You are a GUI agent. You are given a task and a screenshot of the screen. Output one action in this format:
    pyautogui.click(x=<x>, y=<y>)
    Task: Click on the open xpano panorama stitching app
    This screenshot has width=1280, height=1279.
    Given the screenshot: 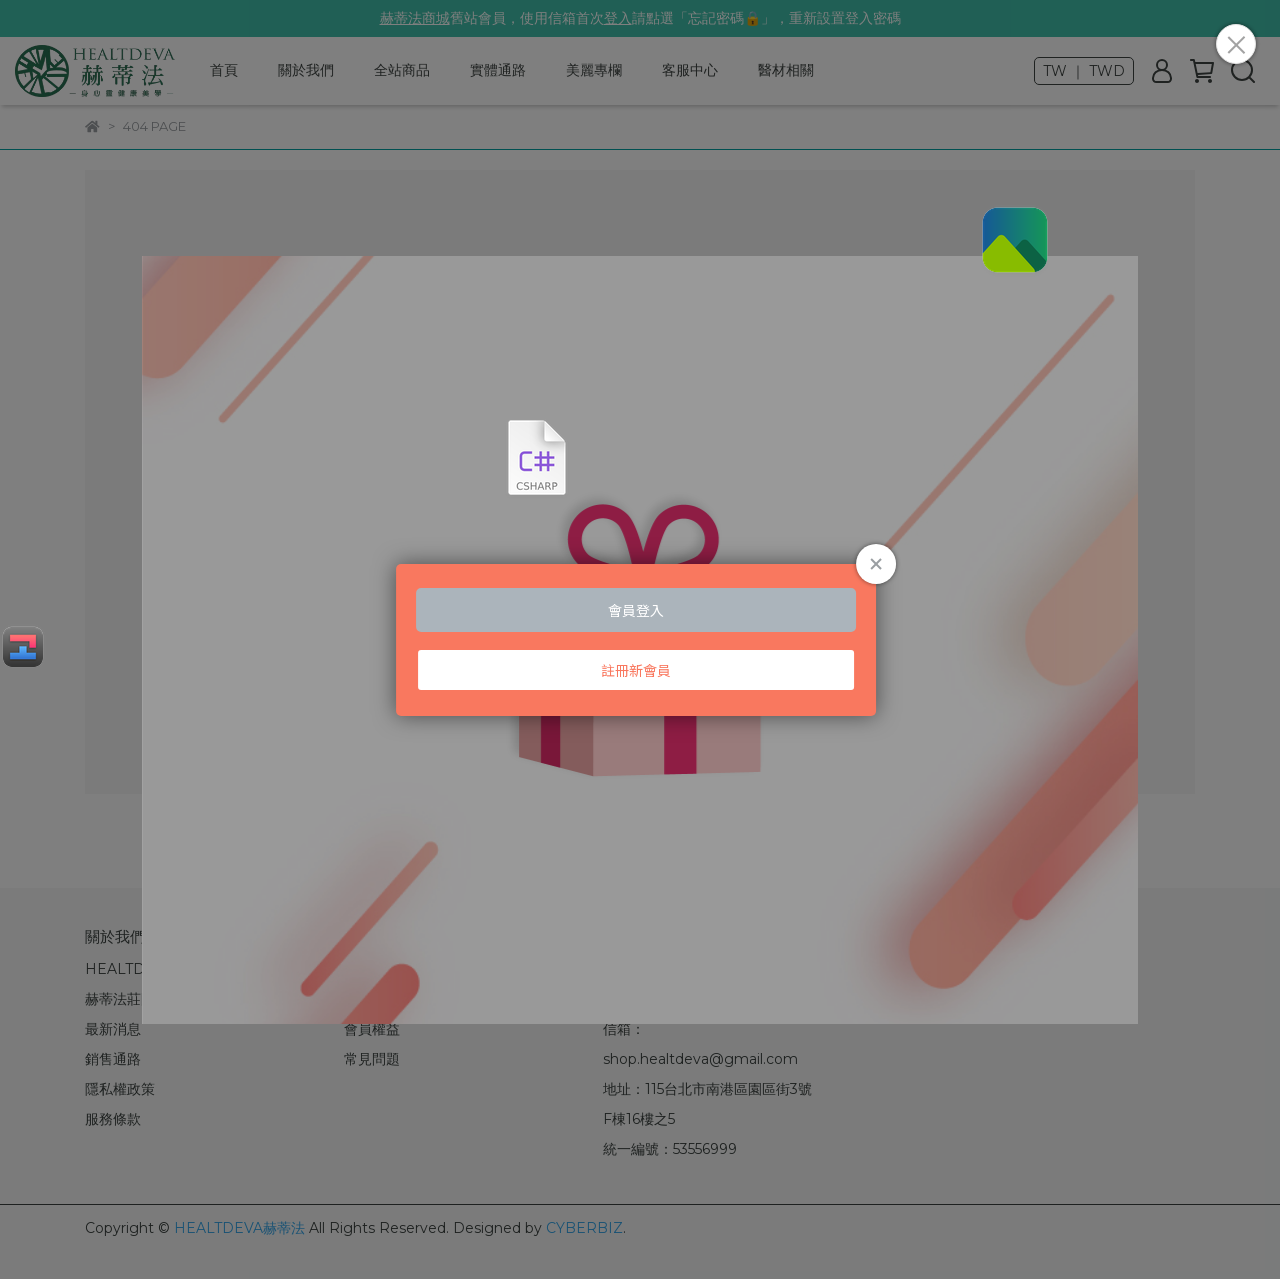 What is the action you would take?
    pyautogui.click(x=1015, y=240)
    